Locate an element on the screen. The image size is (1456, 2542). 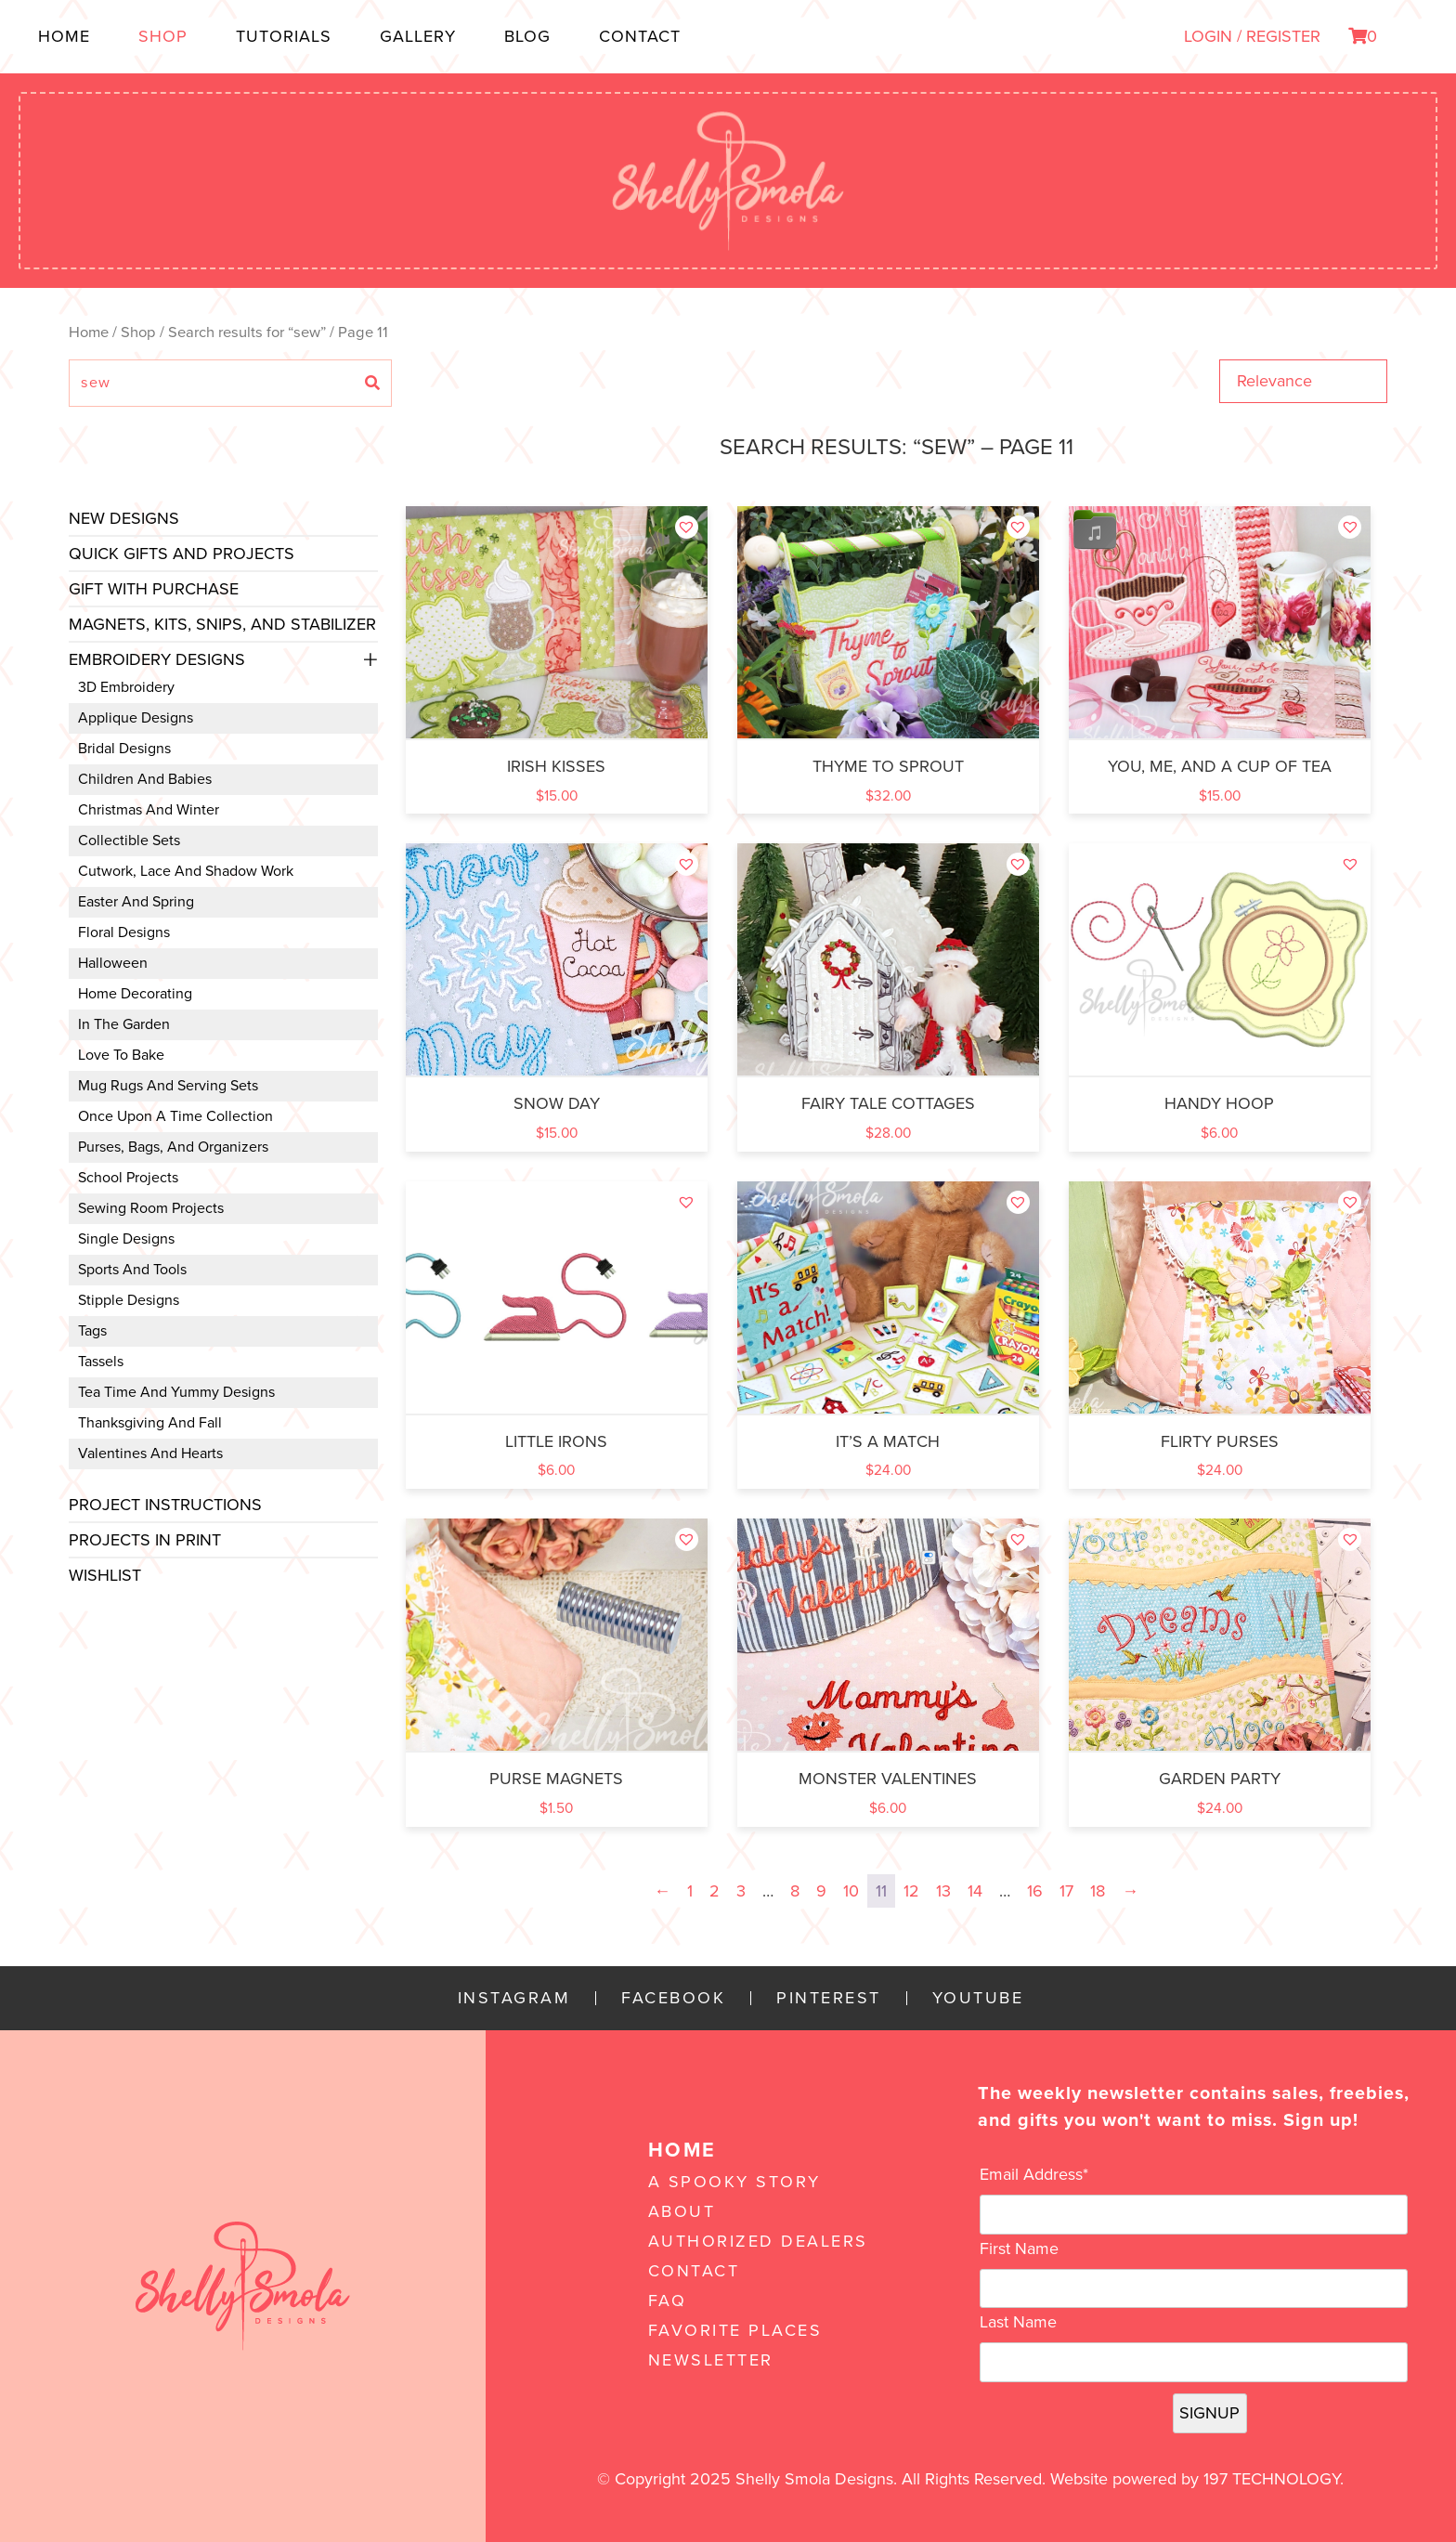
open your music folder is located at coordinates (1095, 529).